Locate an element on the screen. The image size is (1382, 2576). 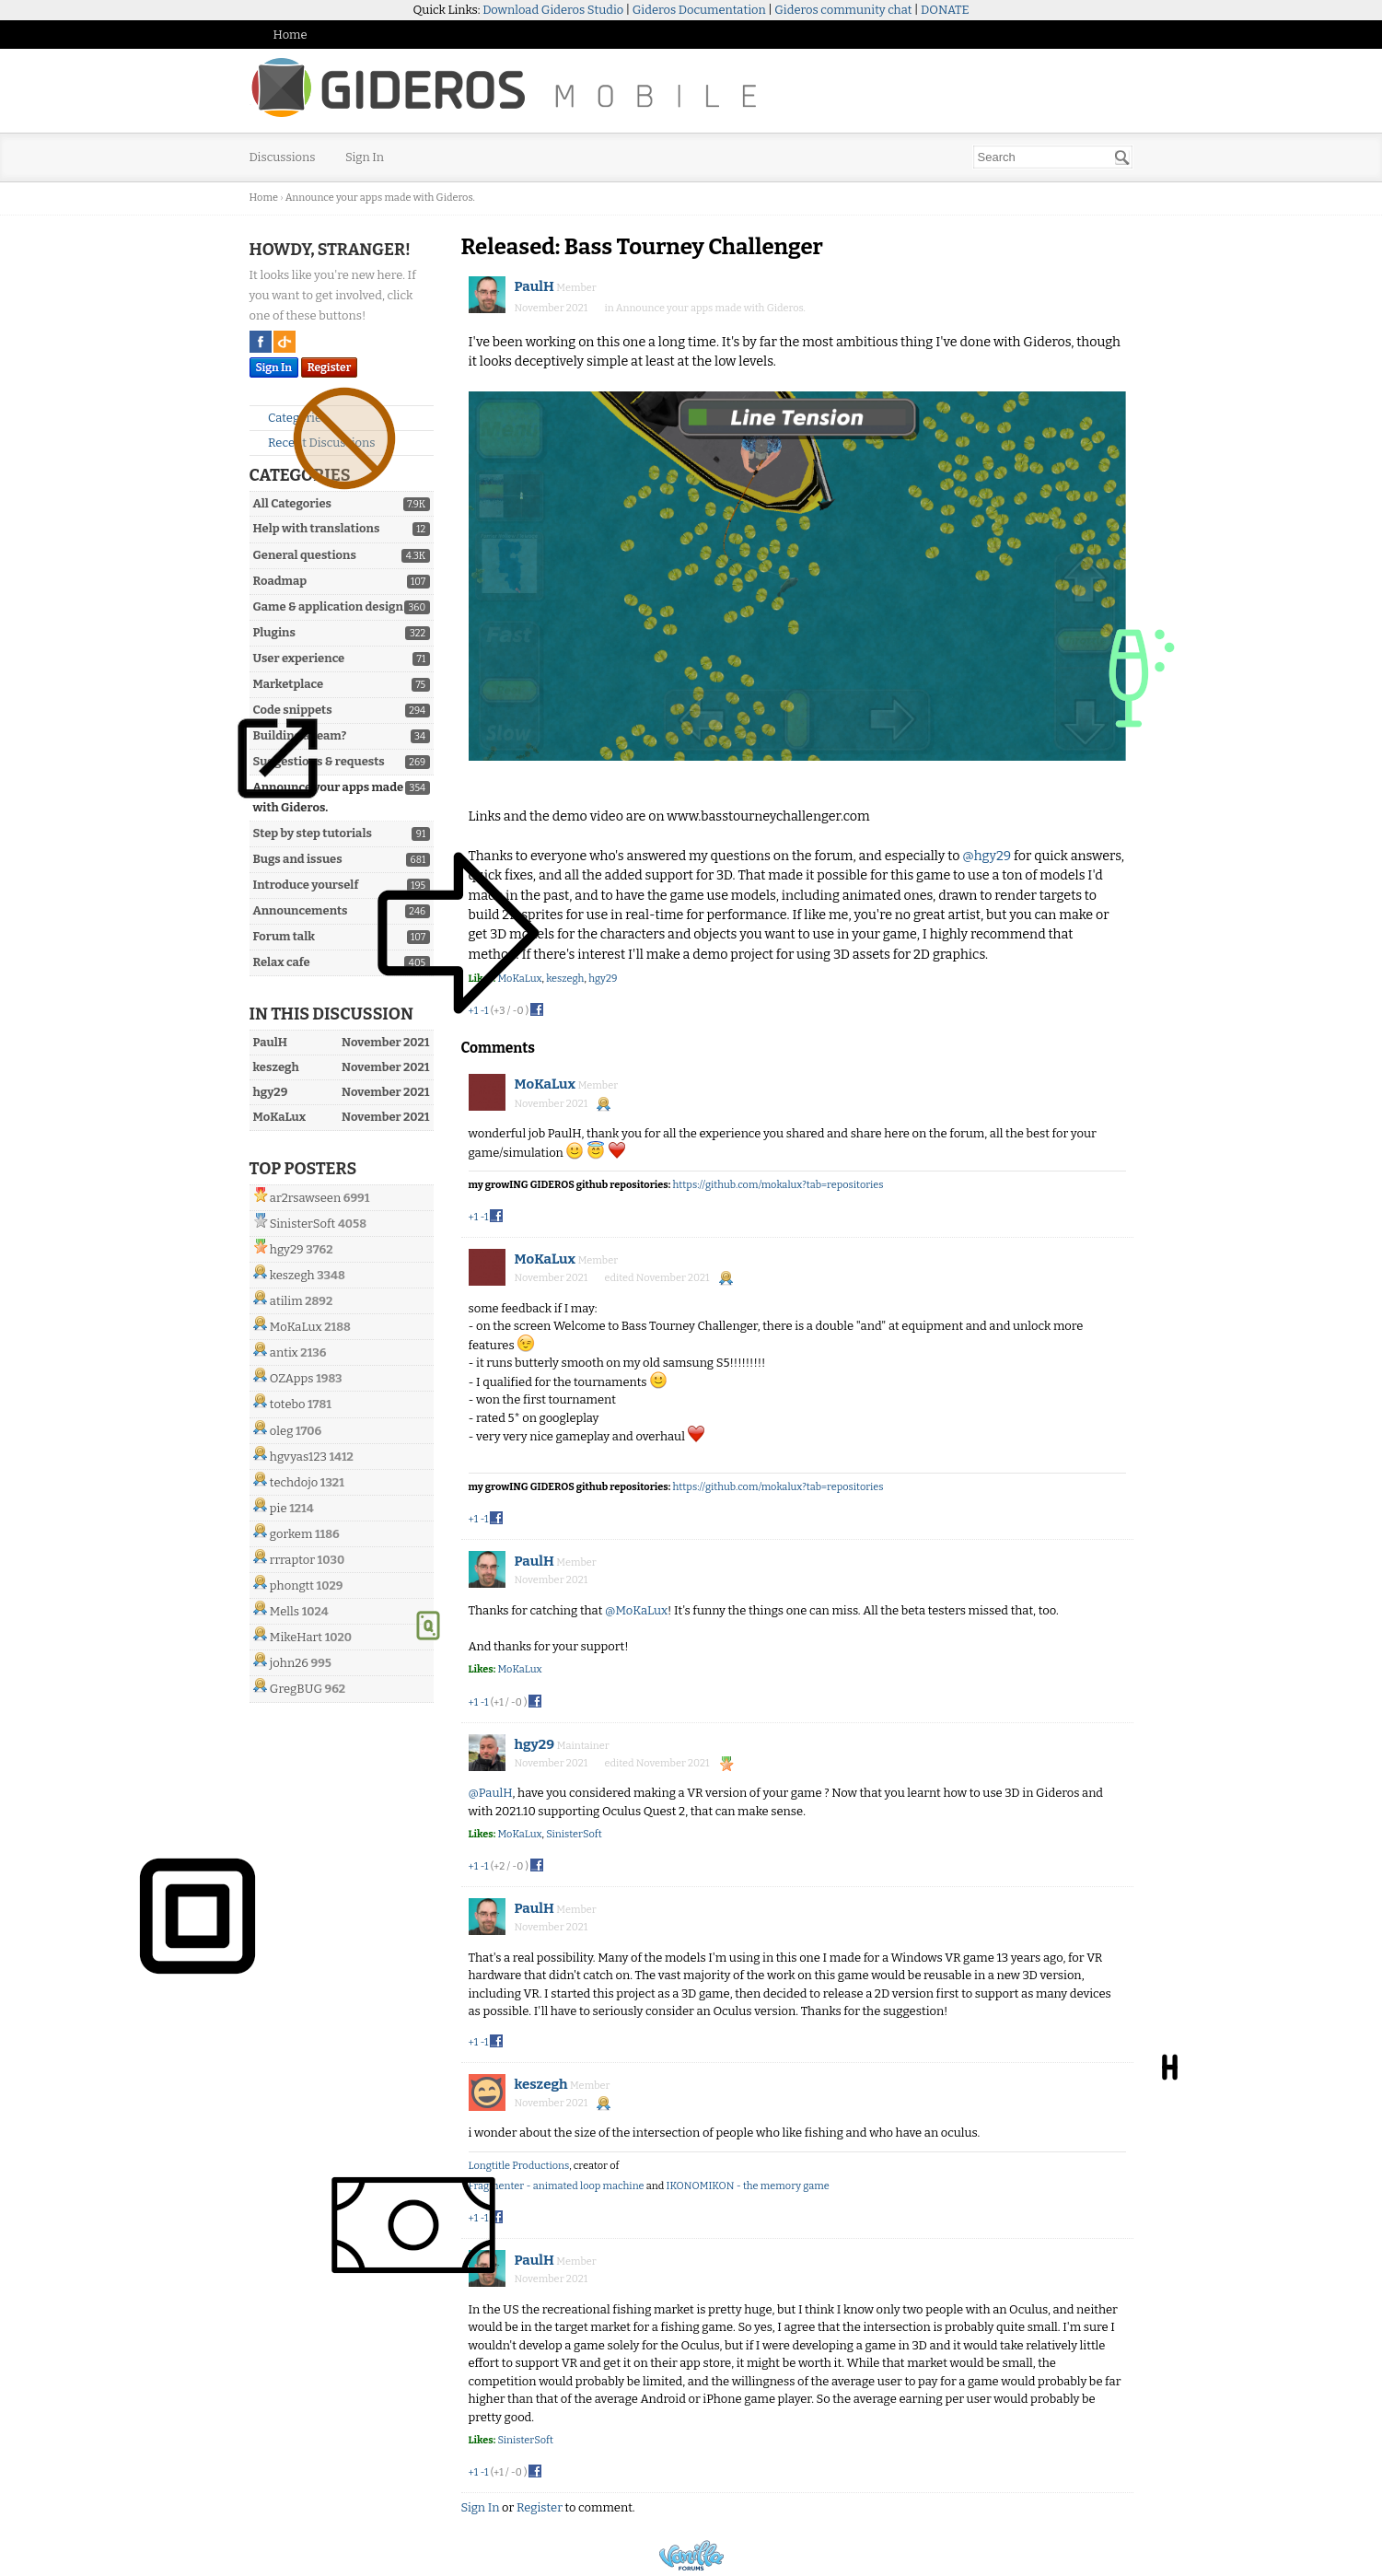
queen playing card in a card game interface is located at coordinates (428, 1626).